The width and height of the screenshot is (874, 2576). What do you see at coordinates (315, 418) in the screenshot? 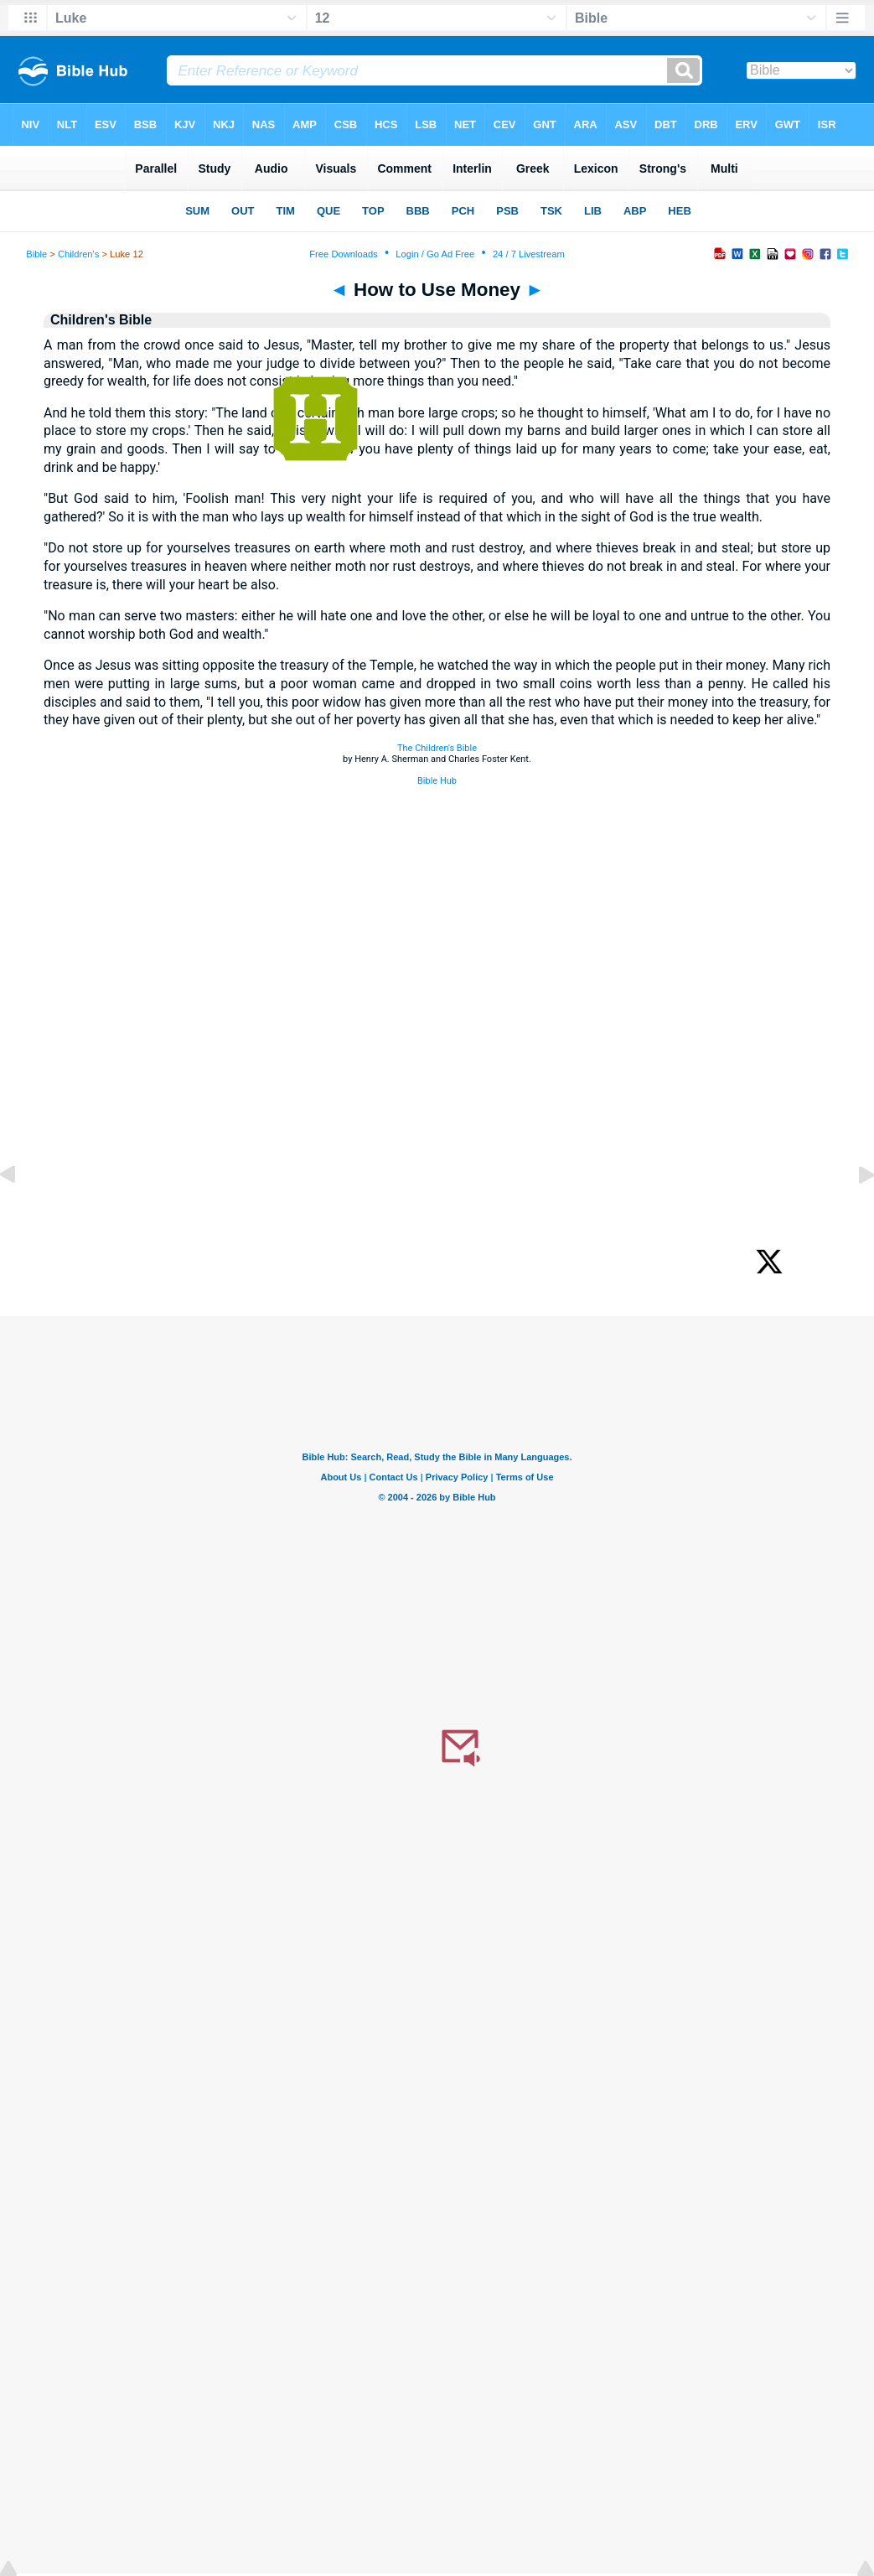
I see `hire a helper logo` at bounding box center [315, 418].